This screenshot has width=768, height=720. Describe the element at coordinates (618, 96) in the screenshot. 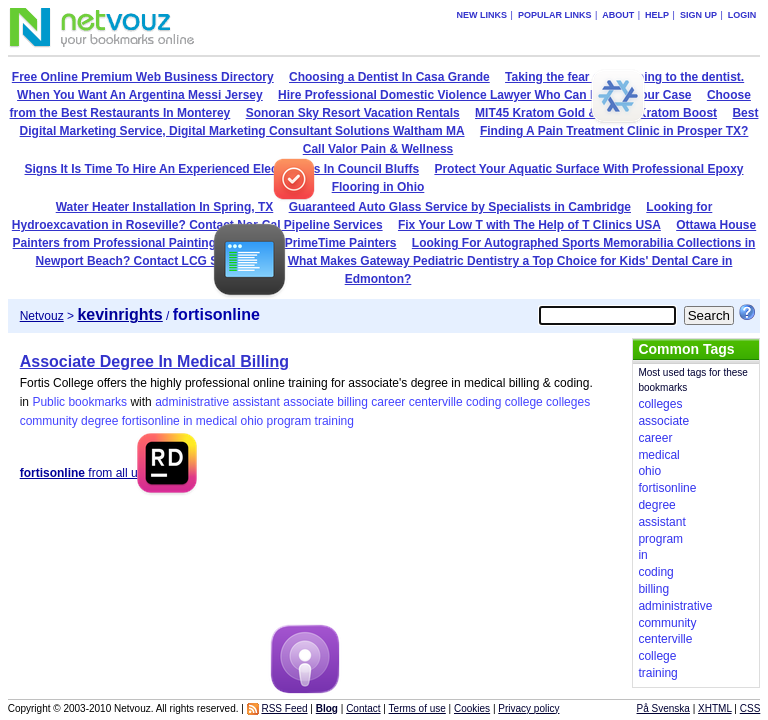

I see `open the nix package manager` at that location.